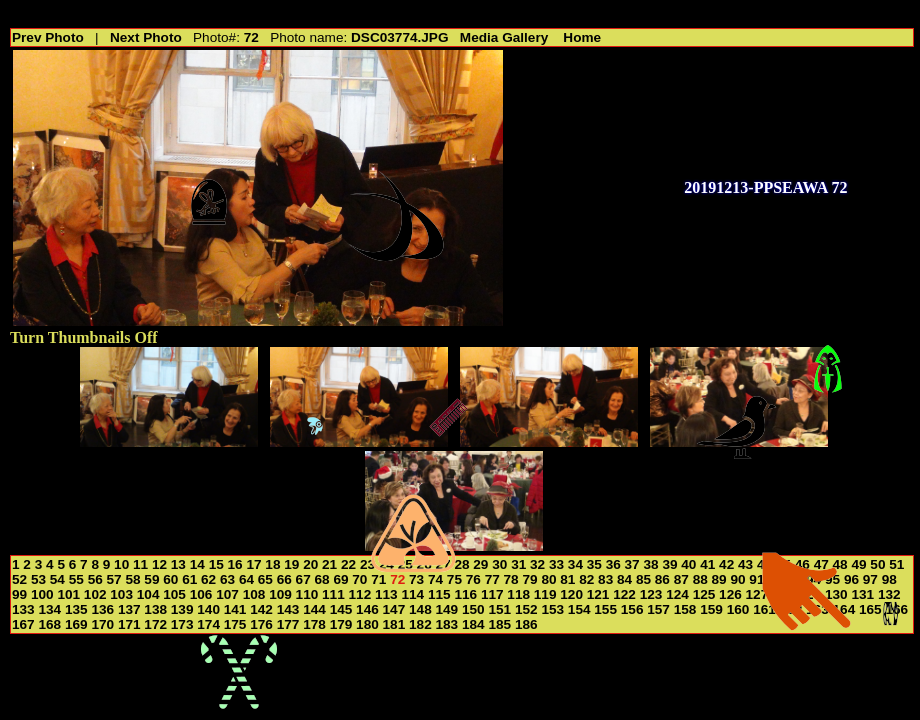 Image resolution: width=920 pixels, height=720 pixels. I want to click on warning about environmental or ecological impact, so click(413, 537).